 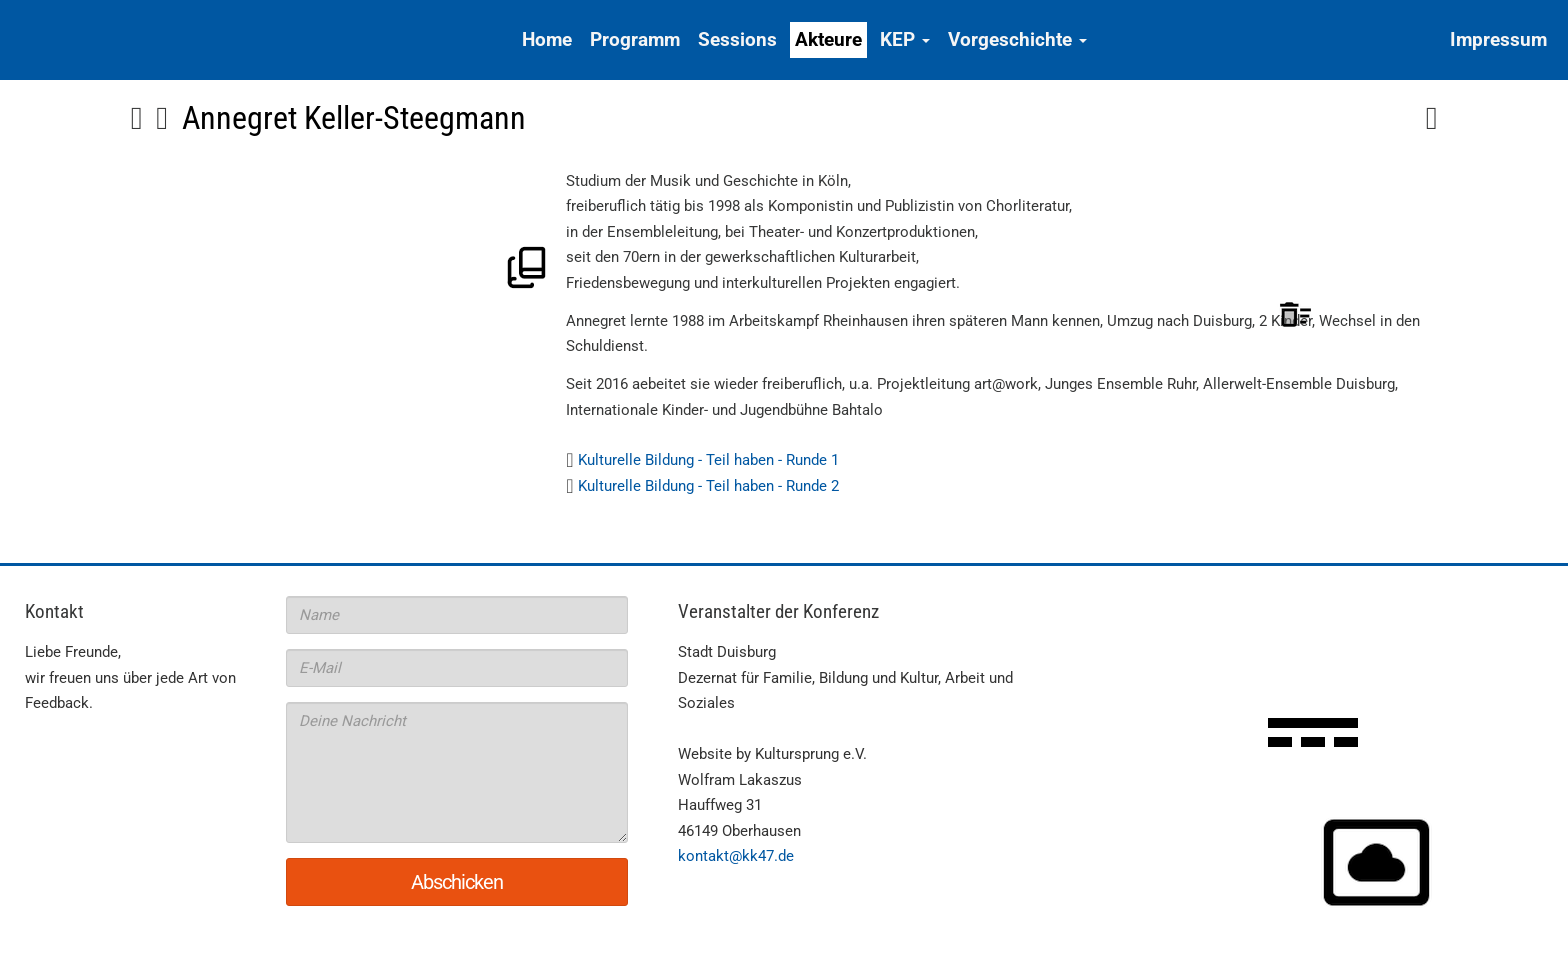 I want to click on hardware power input or connector port, so click(x=1315, y=732).